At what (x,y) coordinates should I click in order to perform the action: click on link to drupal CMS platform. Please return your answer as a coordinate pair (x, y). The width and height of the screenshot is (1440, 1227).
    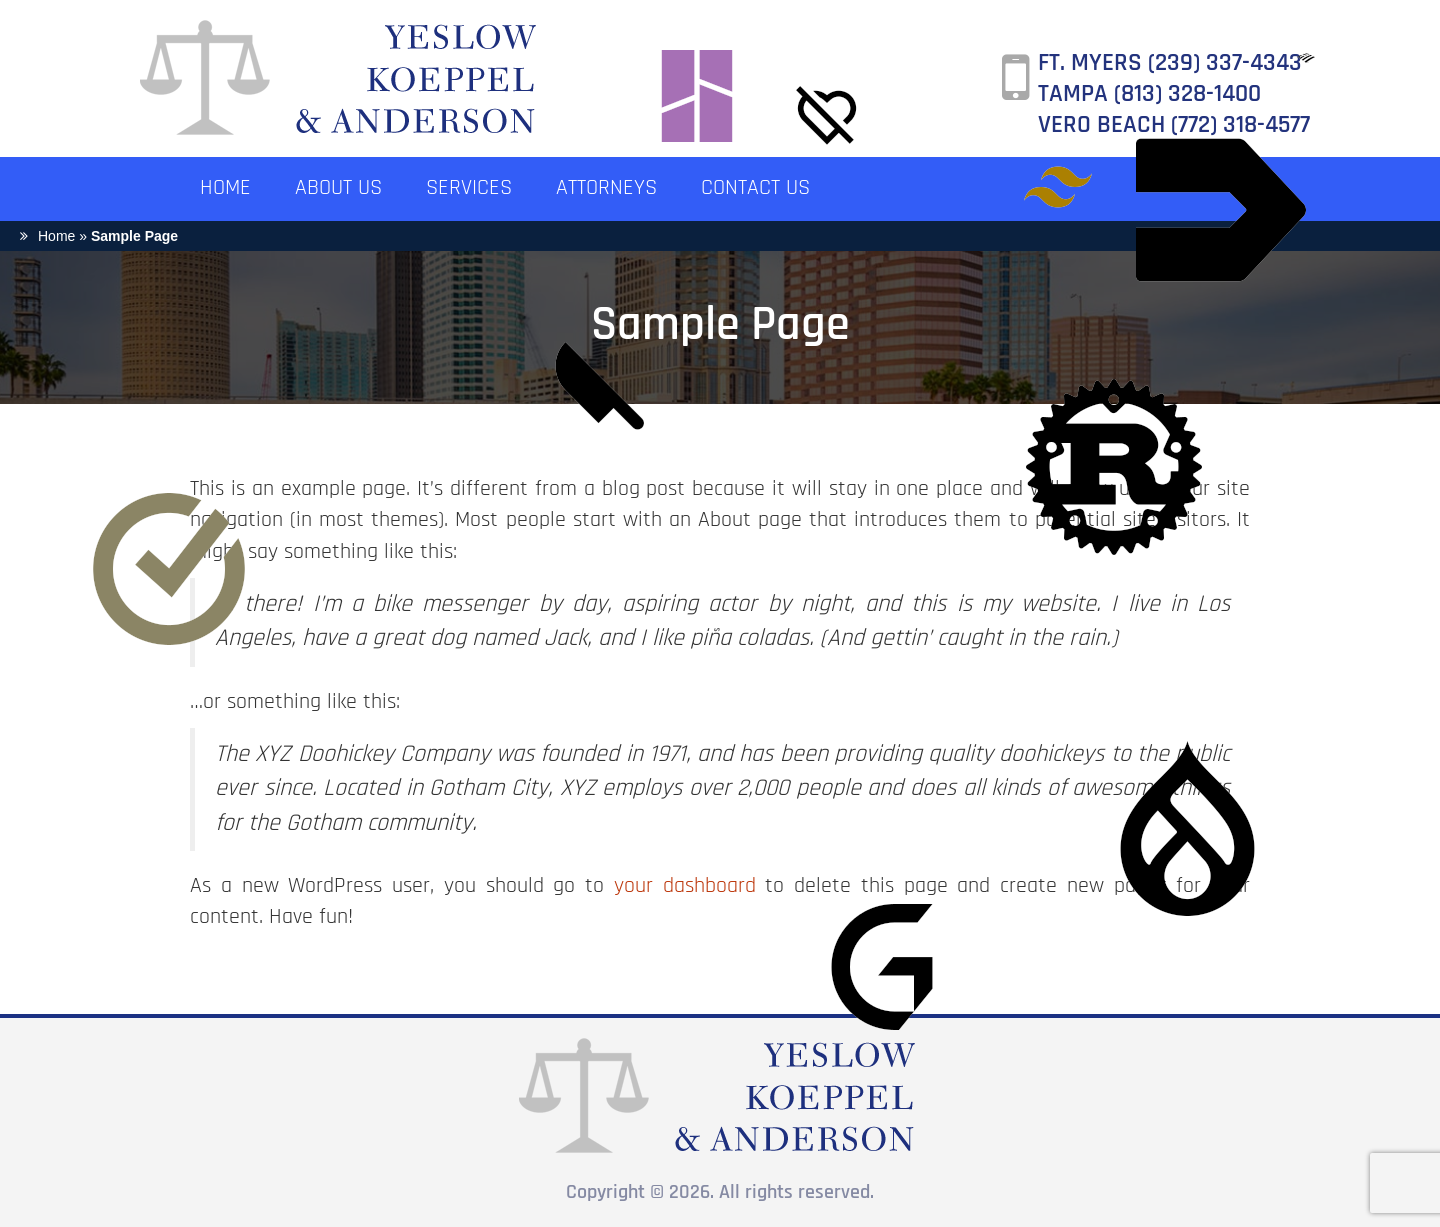
    Looking at the image, I should click on (1187, 828).